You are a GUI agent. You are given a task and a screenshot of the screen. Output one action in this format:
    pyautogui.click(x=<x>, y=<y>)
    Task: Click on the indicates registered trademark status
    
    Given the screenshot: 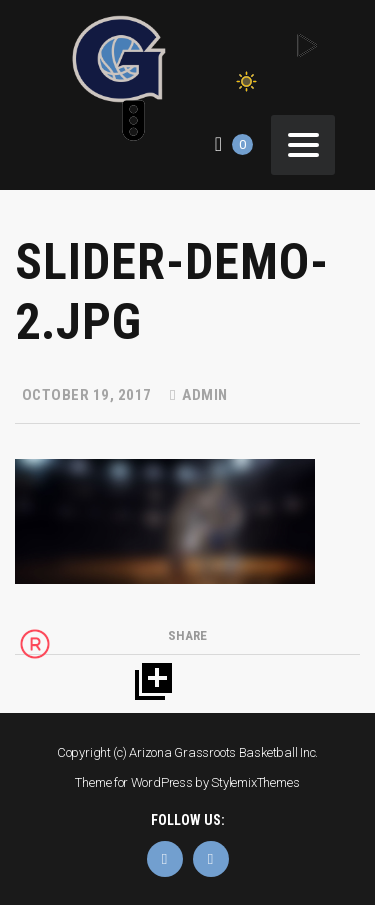 What is the action you would take?
    pyautogui.click(x=35, y=644)
    